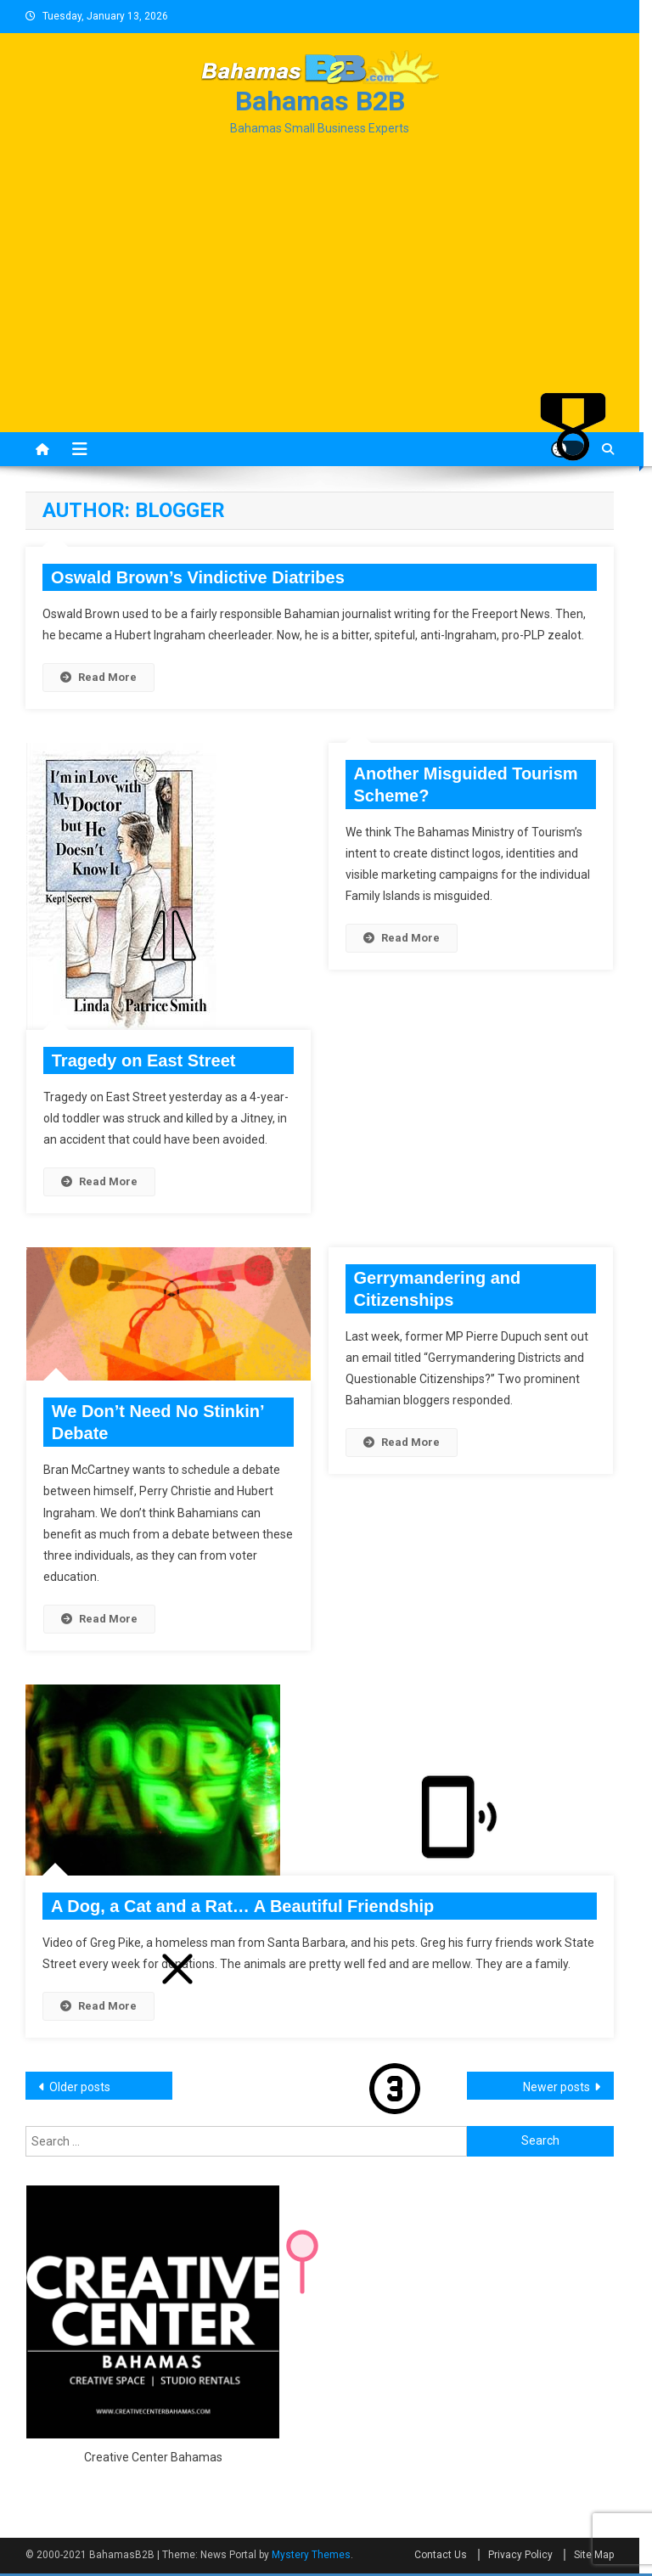  I want to click on incoming call or notification on connected device, so click(459, 1817).